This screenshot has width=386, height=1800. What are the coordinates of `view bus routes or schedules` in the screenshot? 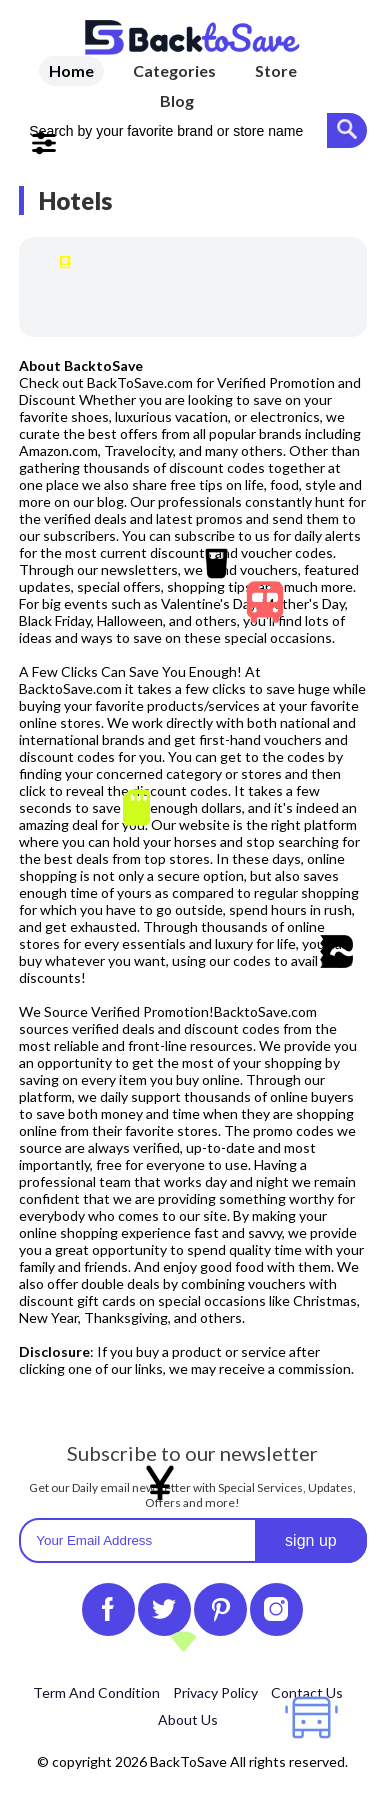 It's located at (265, 602).